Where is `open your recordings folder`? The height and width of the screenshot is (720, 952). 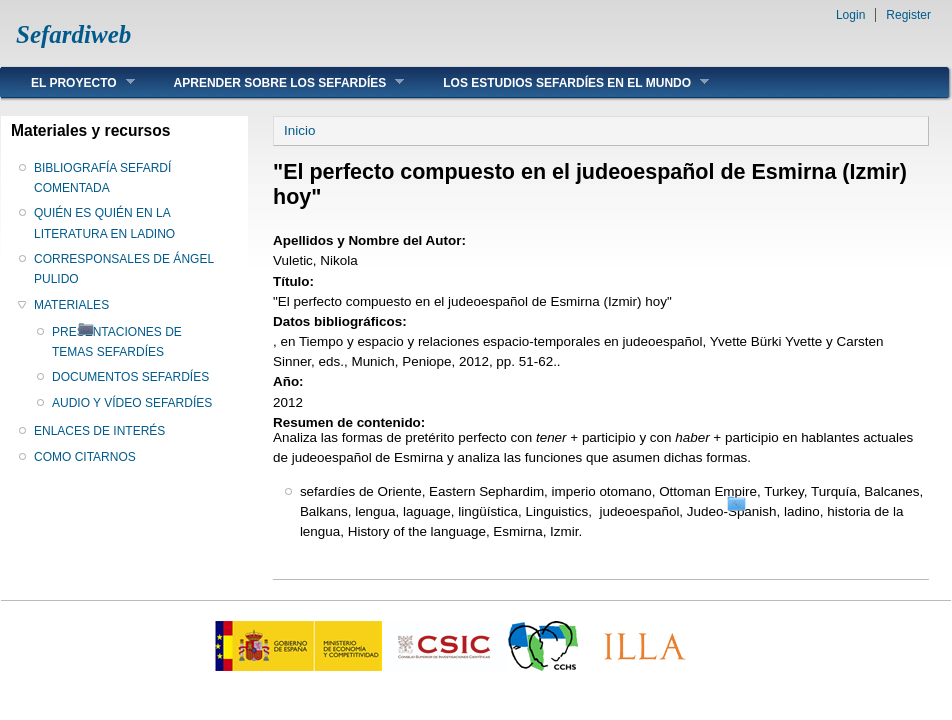 open your recordings folder is located at coordinates (736, 503).